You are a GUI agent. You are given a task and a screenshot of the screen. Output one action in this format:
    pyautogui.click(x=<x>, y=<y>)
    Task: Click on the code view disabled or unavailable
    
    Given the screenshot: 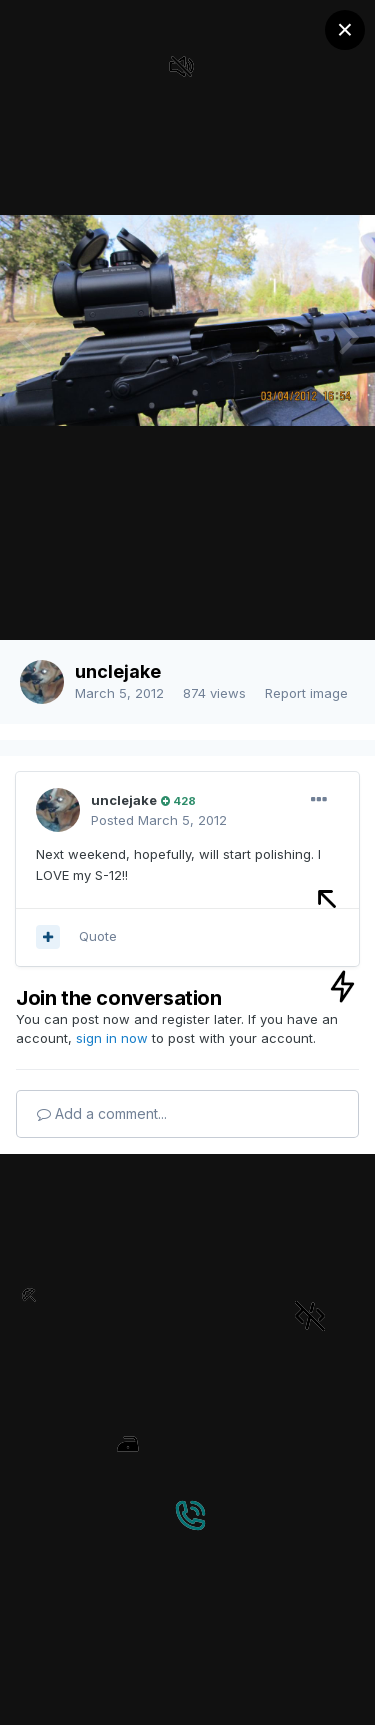 What is the action you would take?
    pyautogui.click(x=310, y=1316)
    